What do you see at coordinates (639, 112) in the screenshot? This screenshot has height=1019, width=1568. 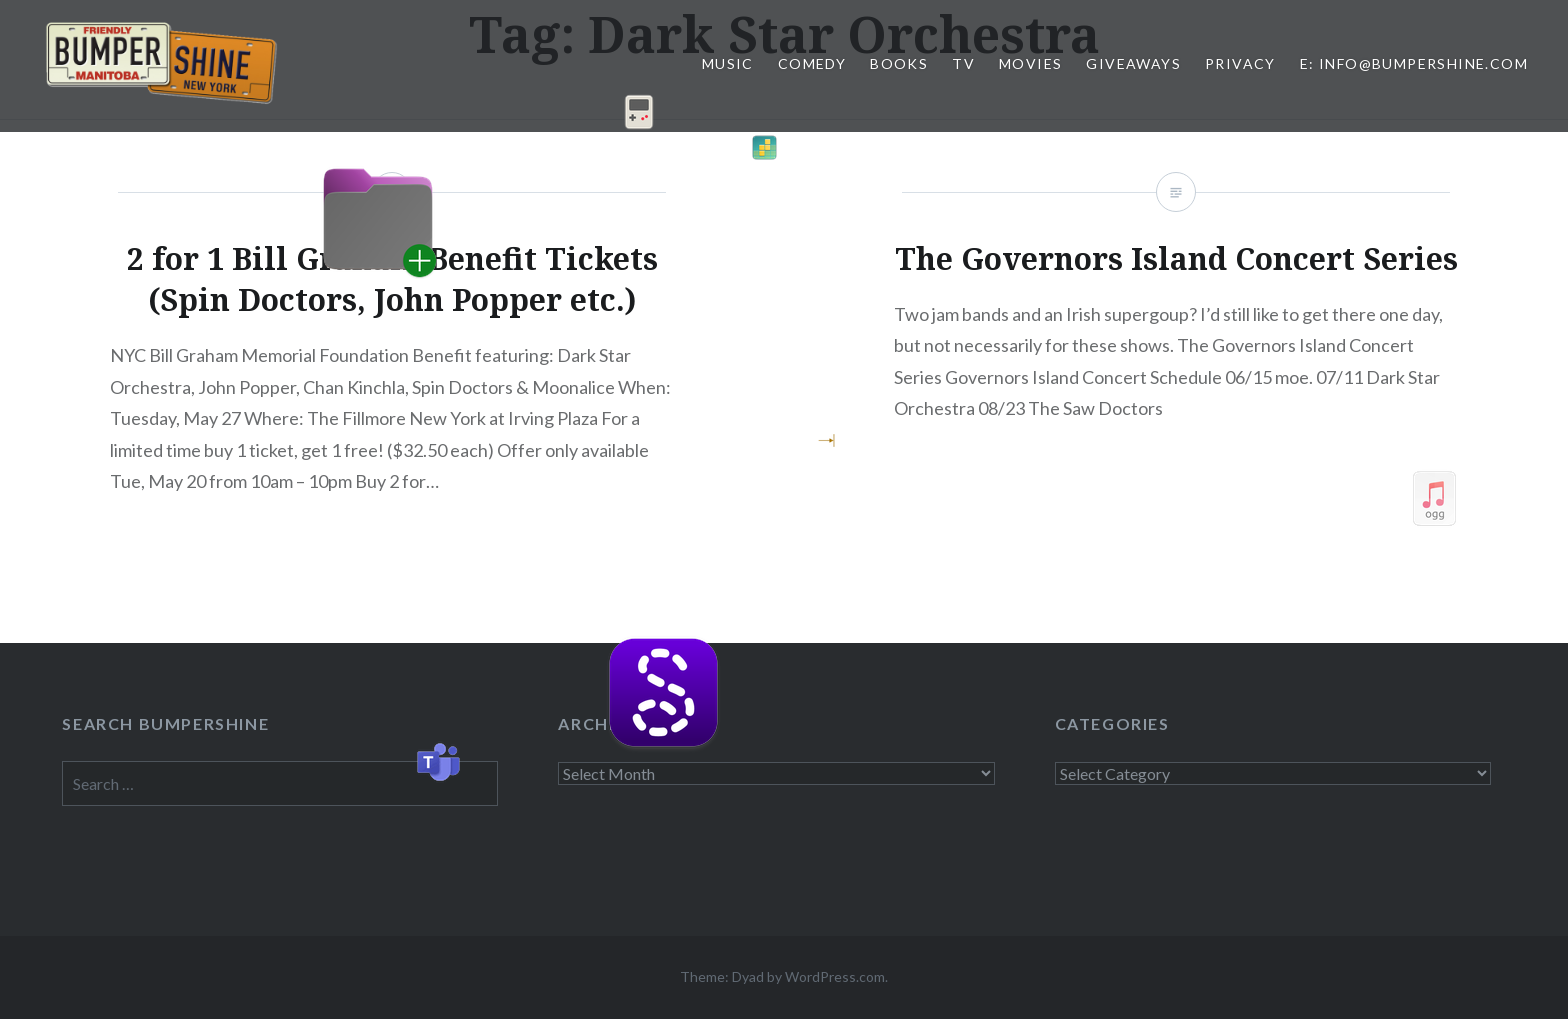 I see `open the games application` at bounding box center [639, 112].